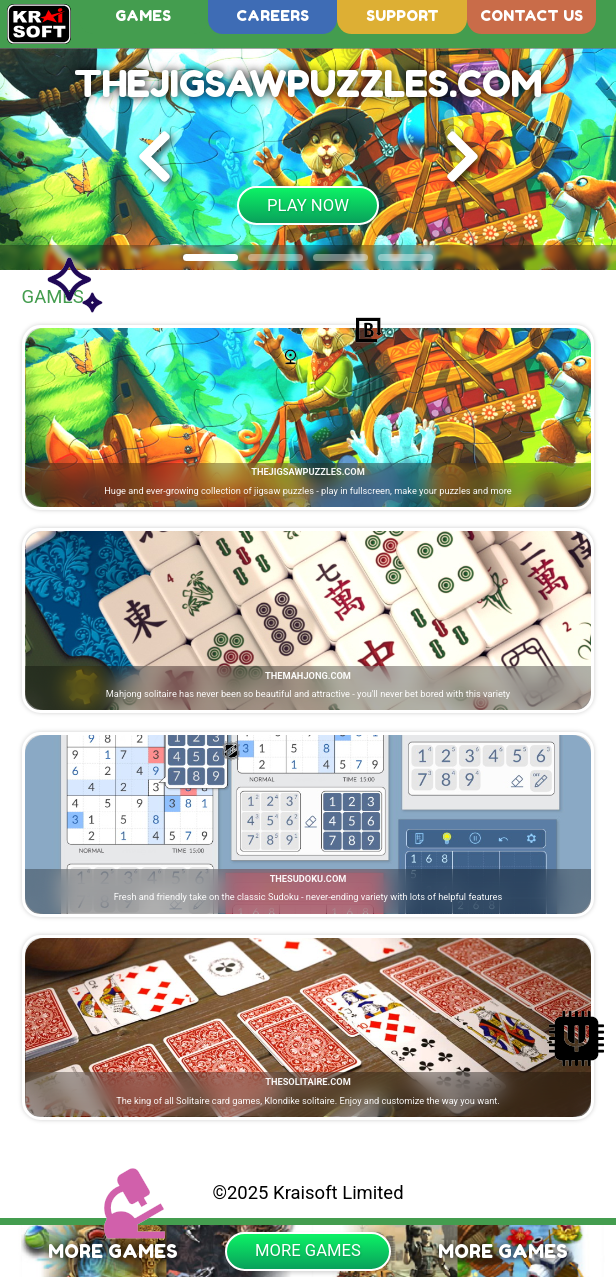  Describe the element at coordinates (75, 285) in the screenshot. I see `open Google Bard AI assistant` at that location.